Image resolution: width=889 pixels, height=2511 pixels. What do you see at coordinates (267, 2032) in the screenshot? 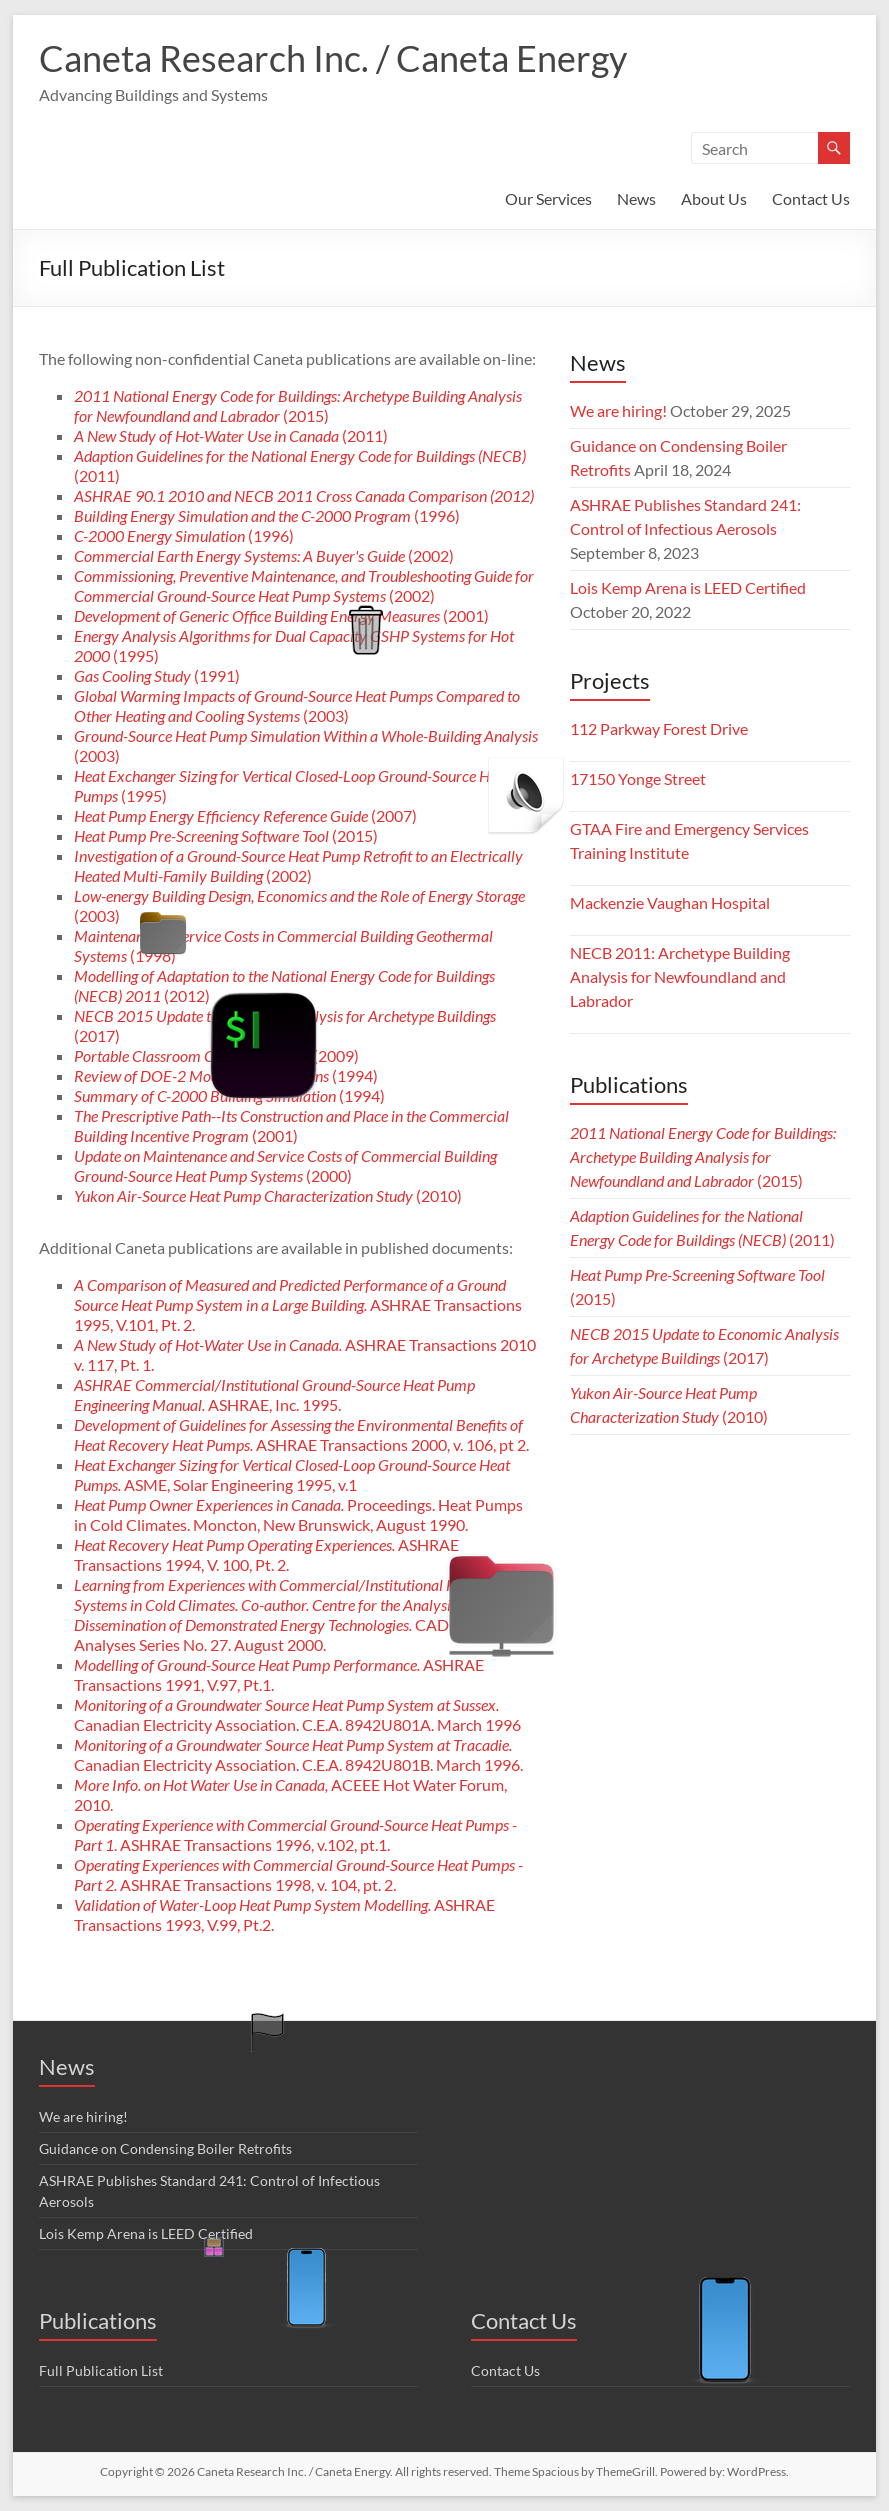
I see `view flagged emails in Mail` at bounding box center [267, 2032].